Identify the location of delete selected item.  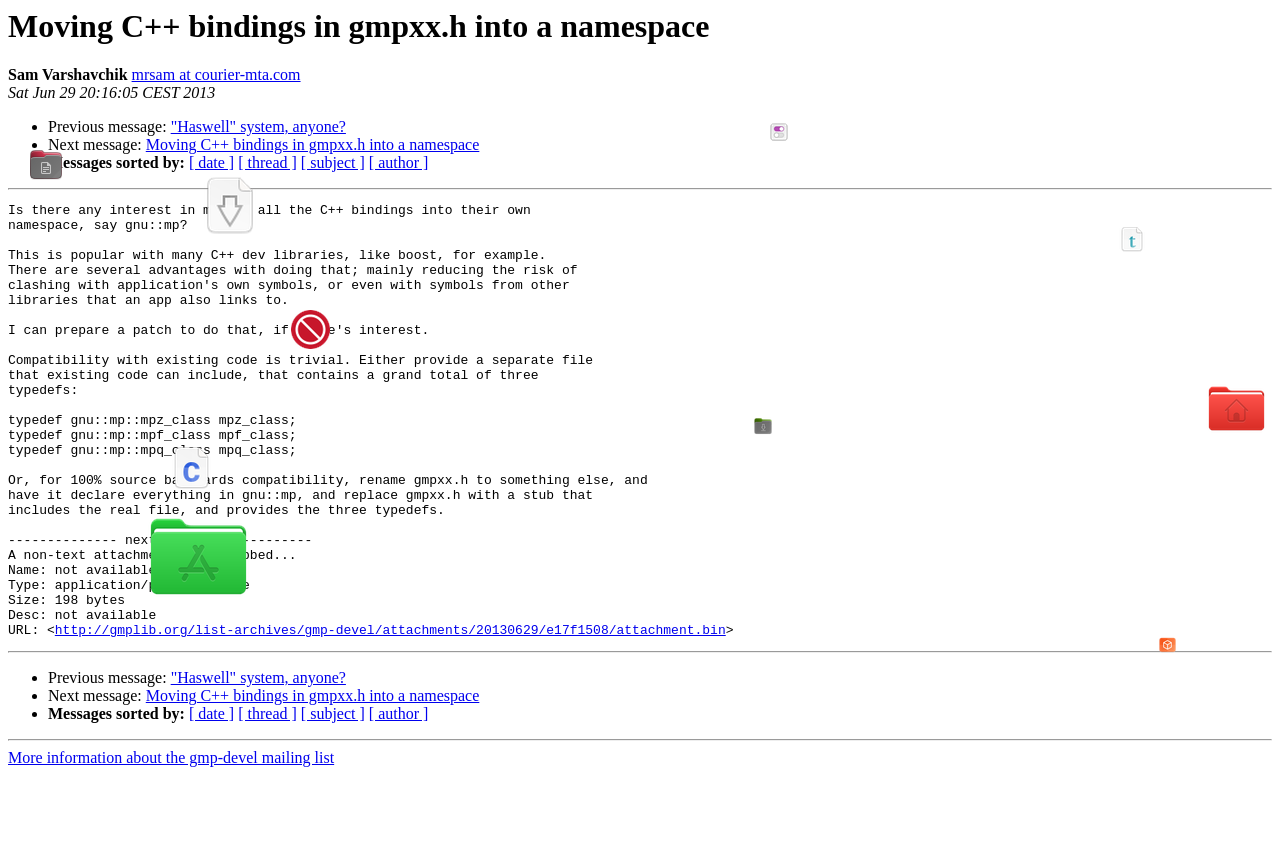
(310, 329).